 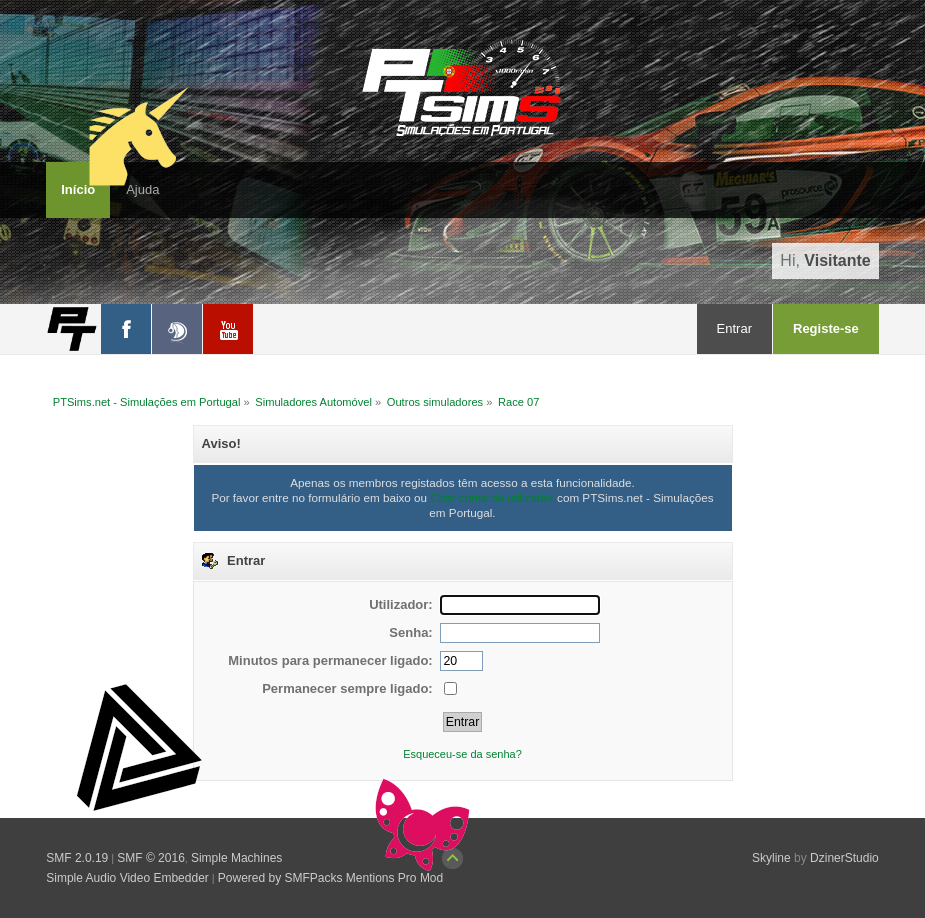 I want to click on indicates an impossible object or paradox concept, so click(x=138, y=747).